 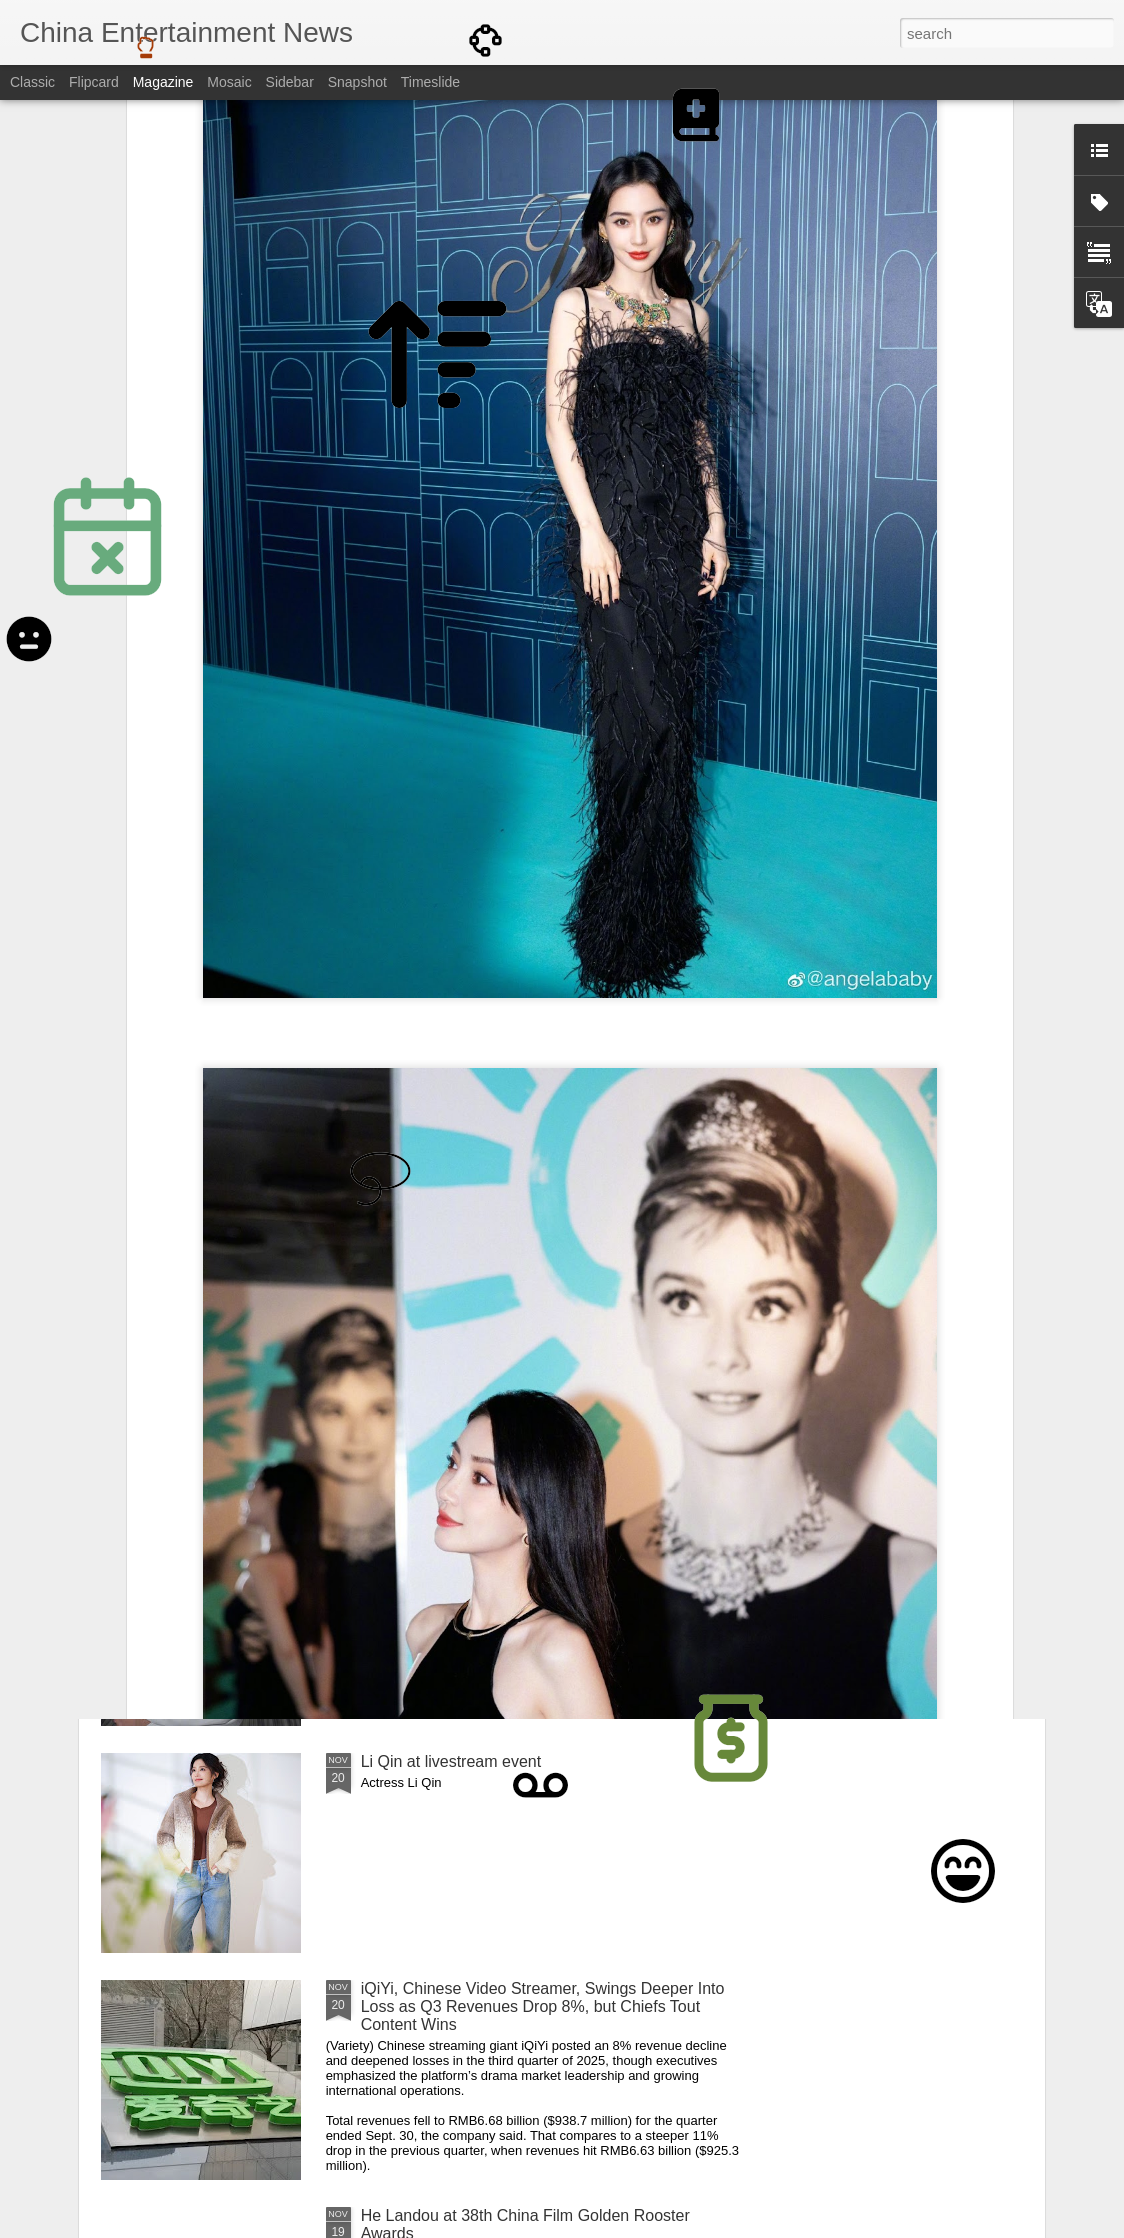 I want to click on access medical records or health information, so click(x=696, y=115).